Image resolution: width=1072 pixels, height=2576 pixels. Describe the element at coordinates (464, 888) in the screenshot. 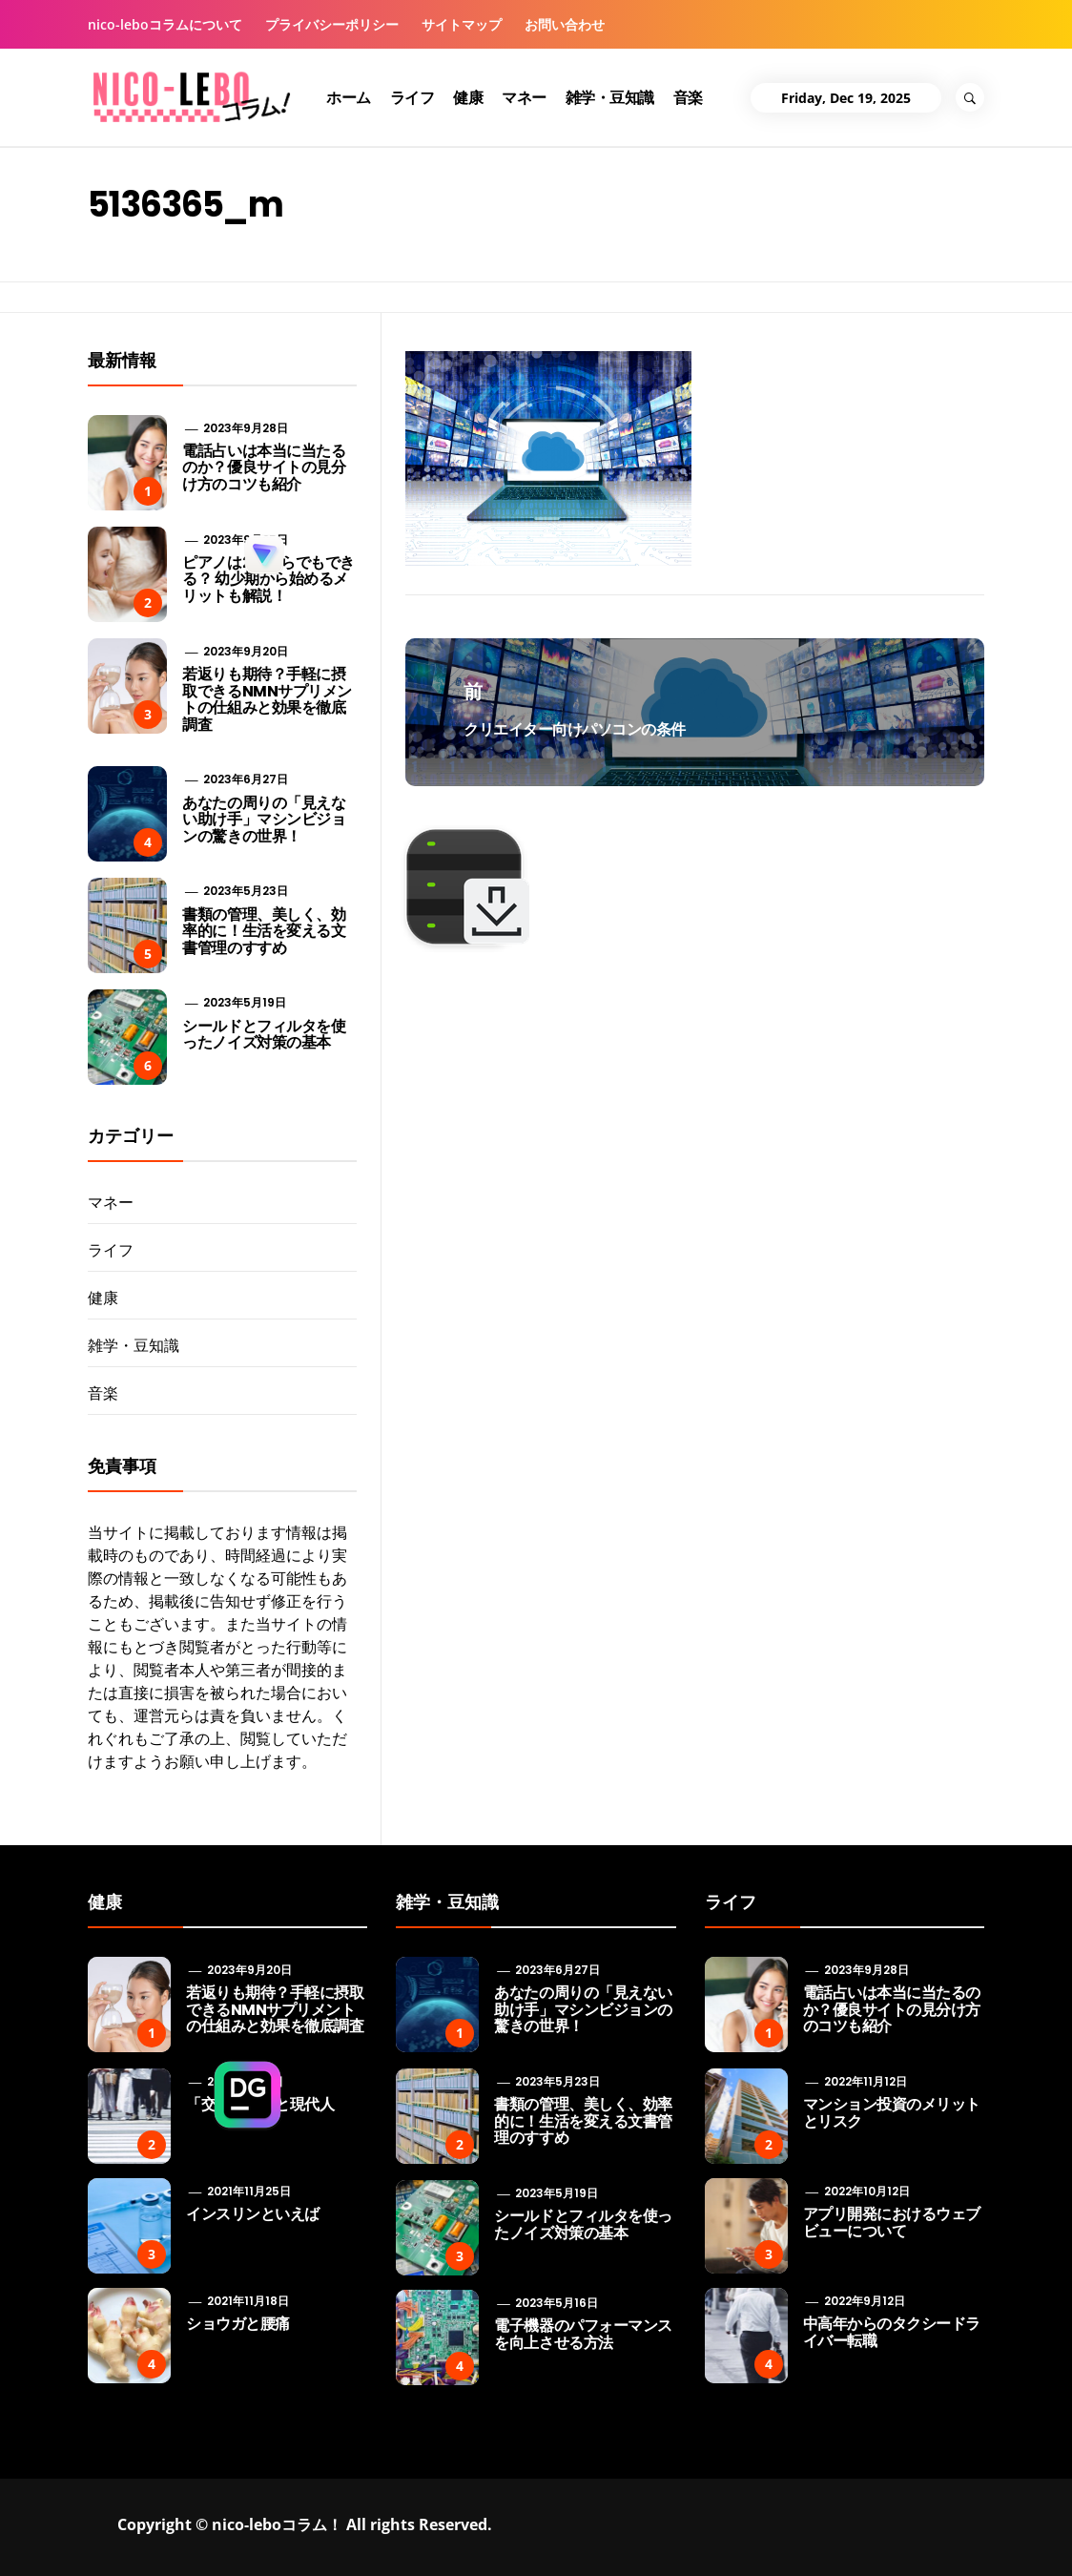

I see `configure network server installation settings` at that location.